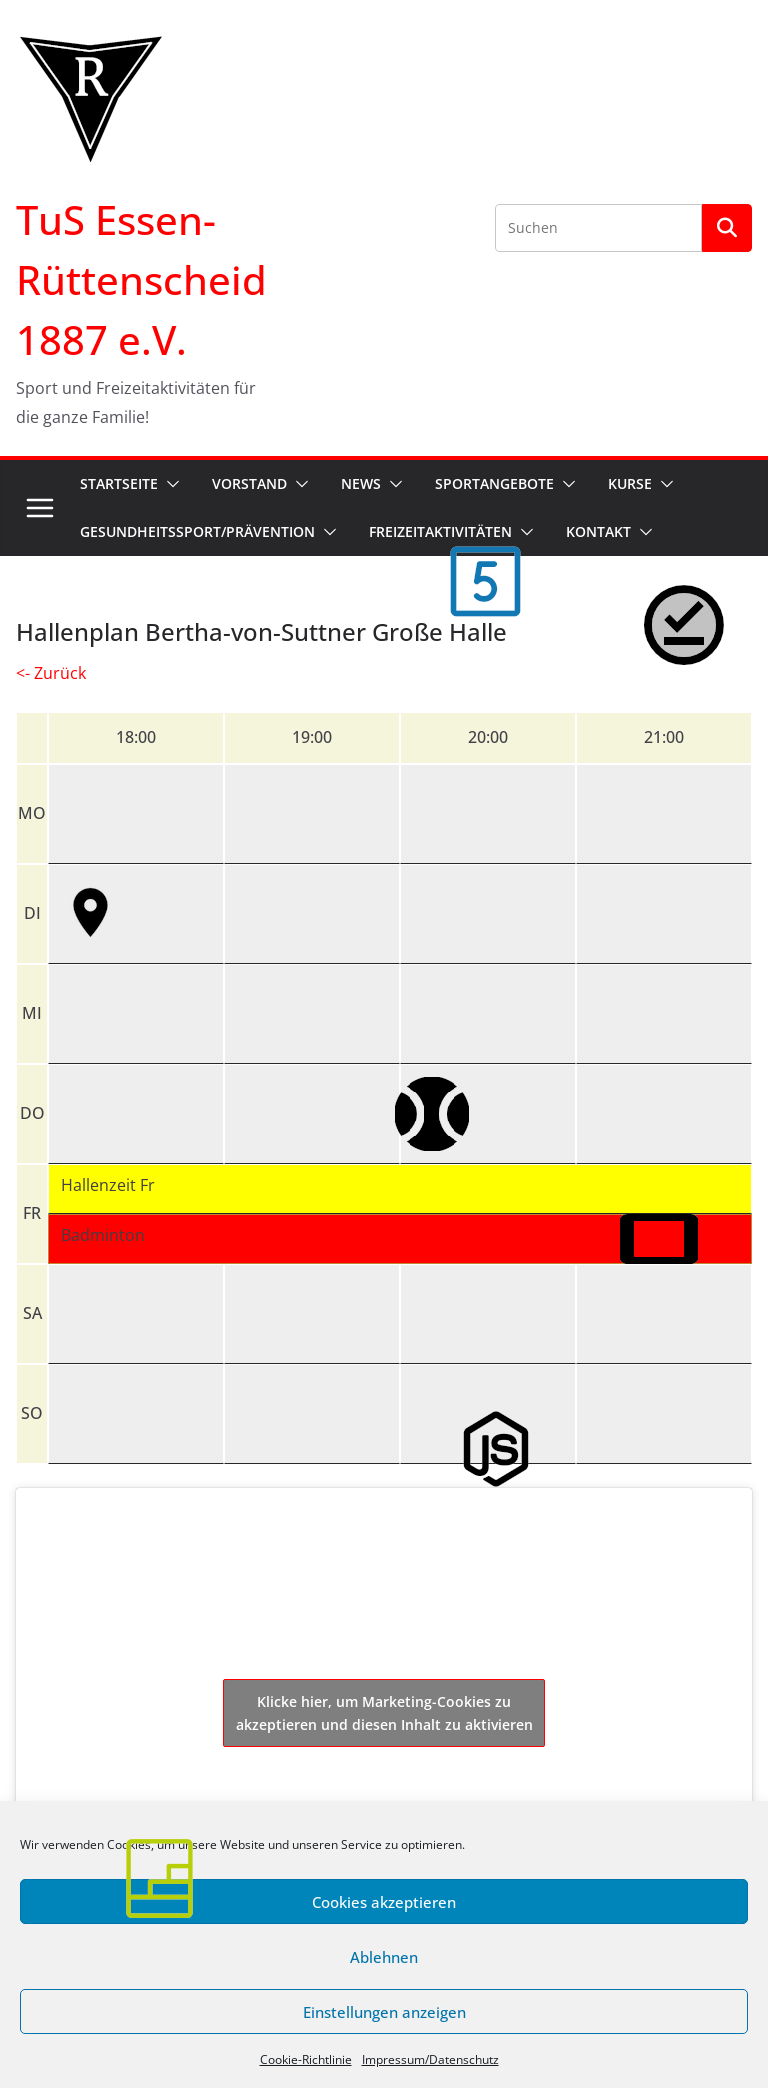 This screenshot has width=768, height=2088. I want to click on rotate device to landscape orientation, so click(659, 1239).